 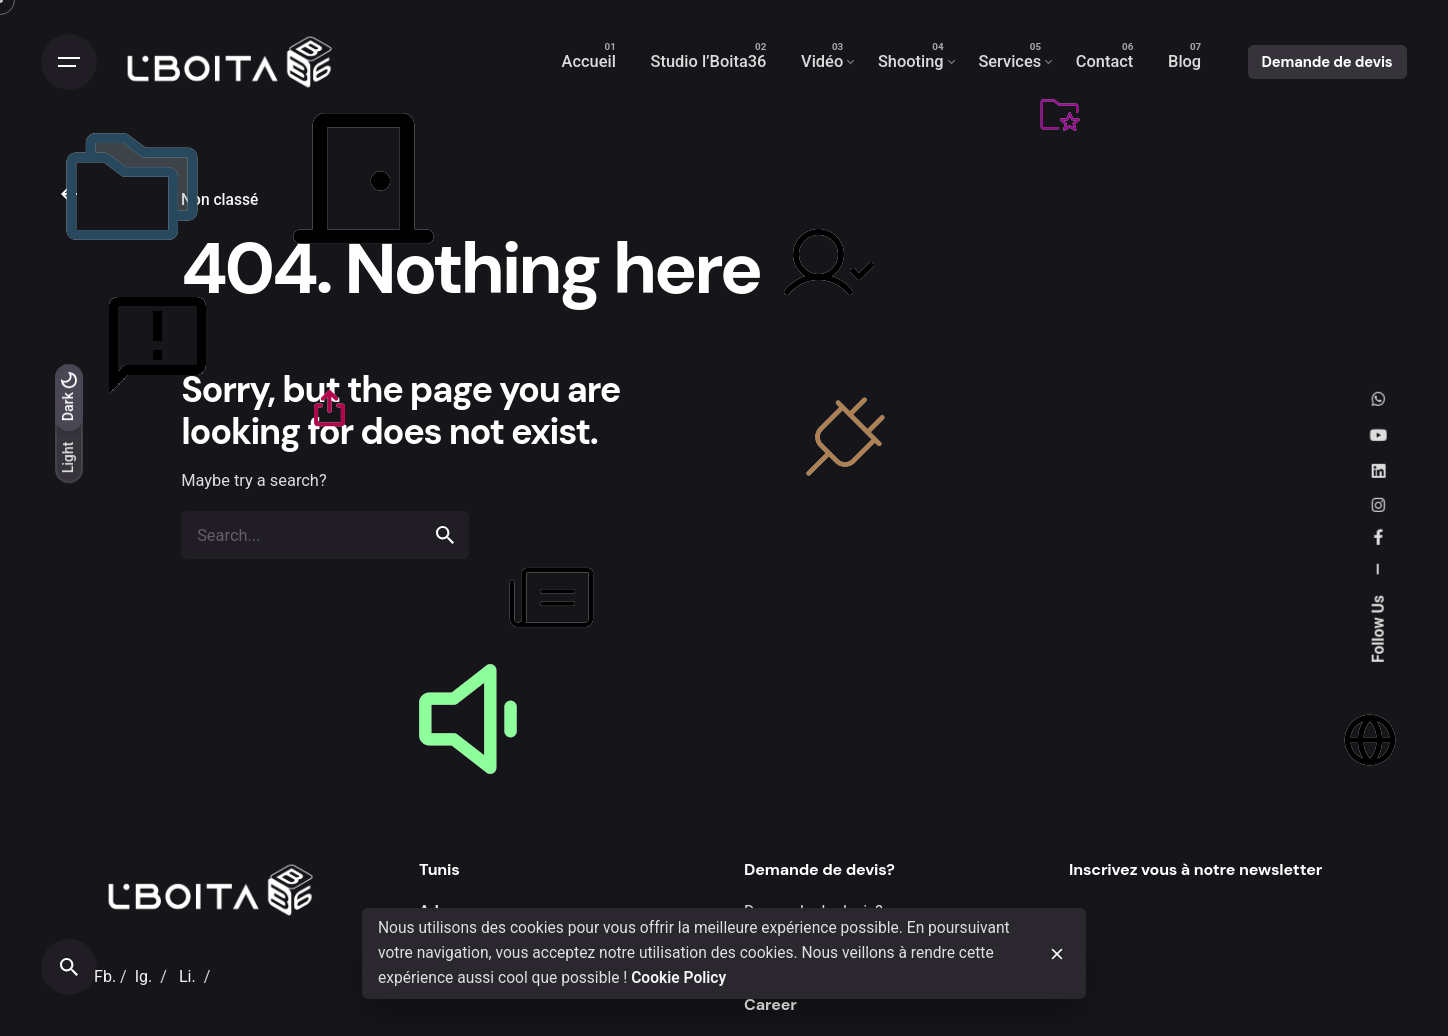 What do you see at coordinates (474, 719) in the screenshot?
I see `volume set to low` at bounding box center [474, 719].